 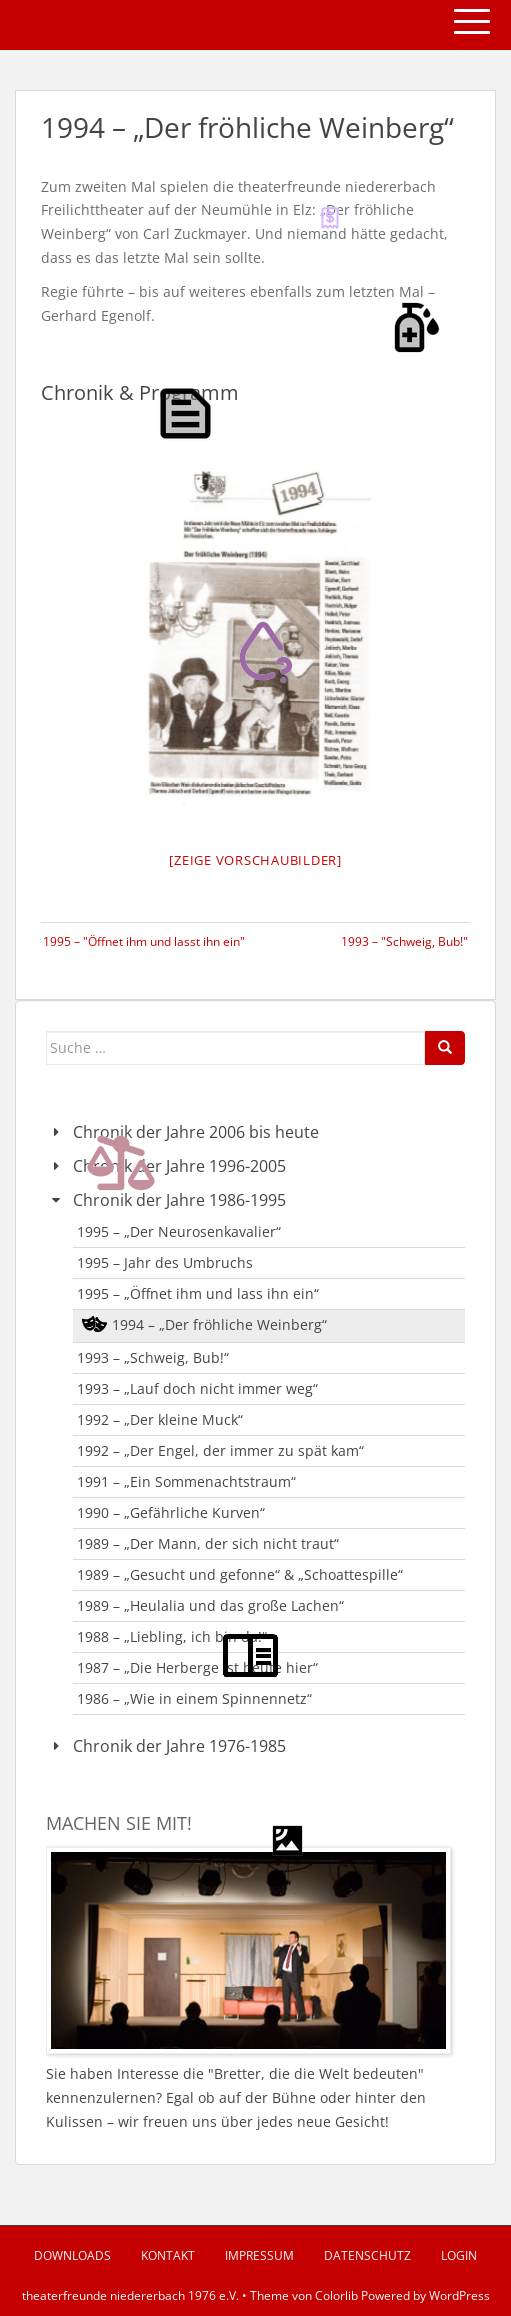 I want to click on indicates an unequal comparison or imbalance, so click(x=121, y=1163).